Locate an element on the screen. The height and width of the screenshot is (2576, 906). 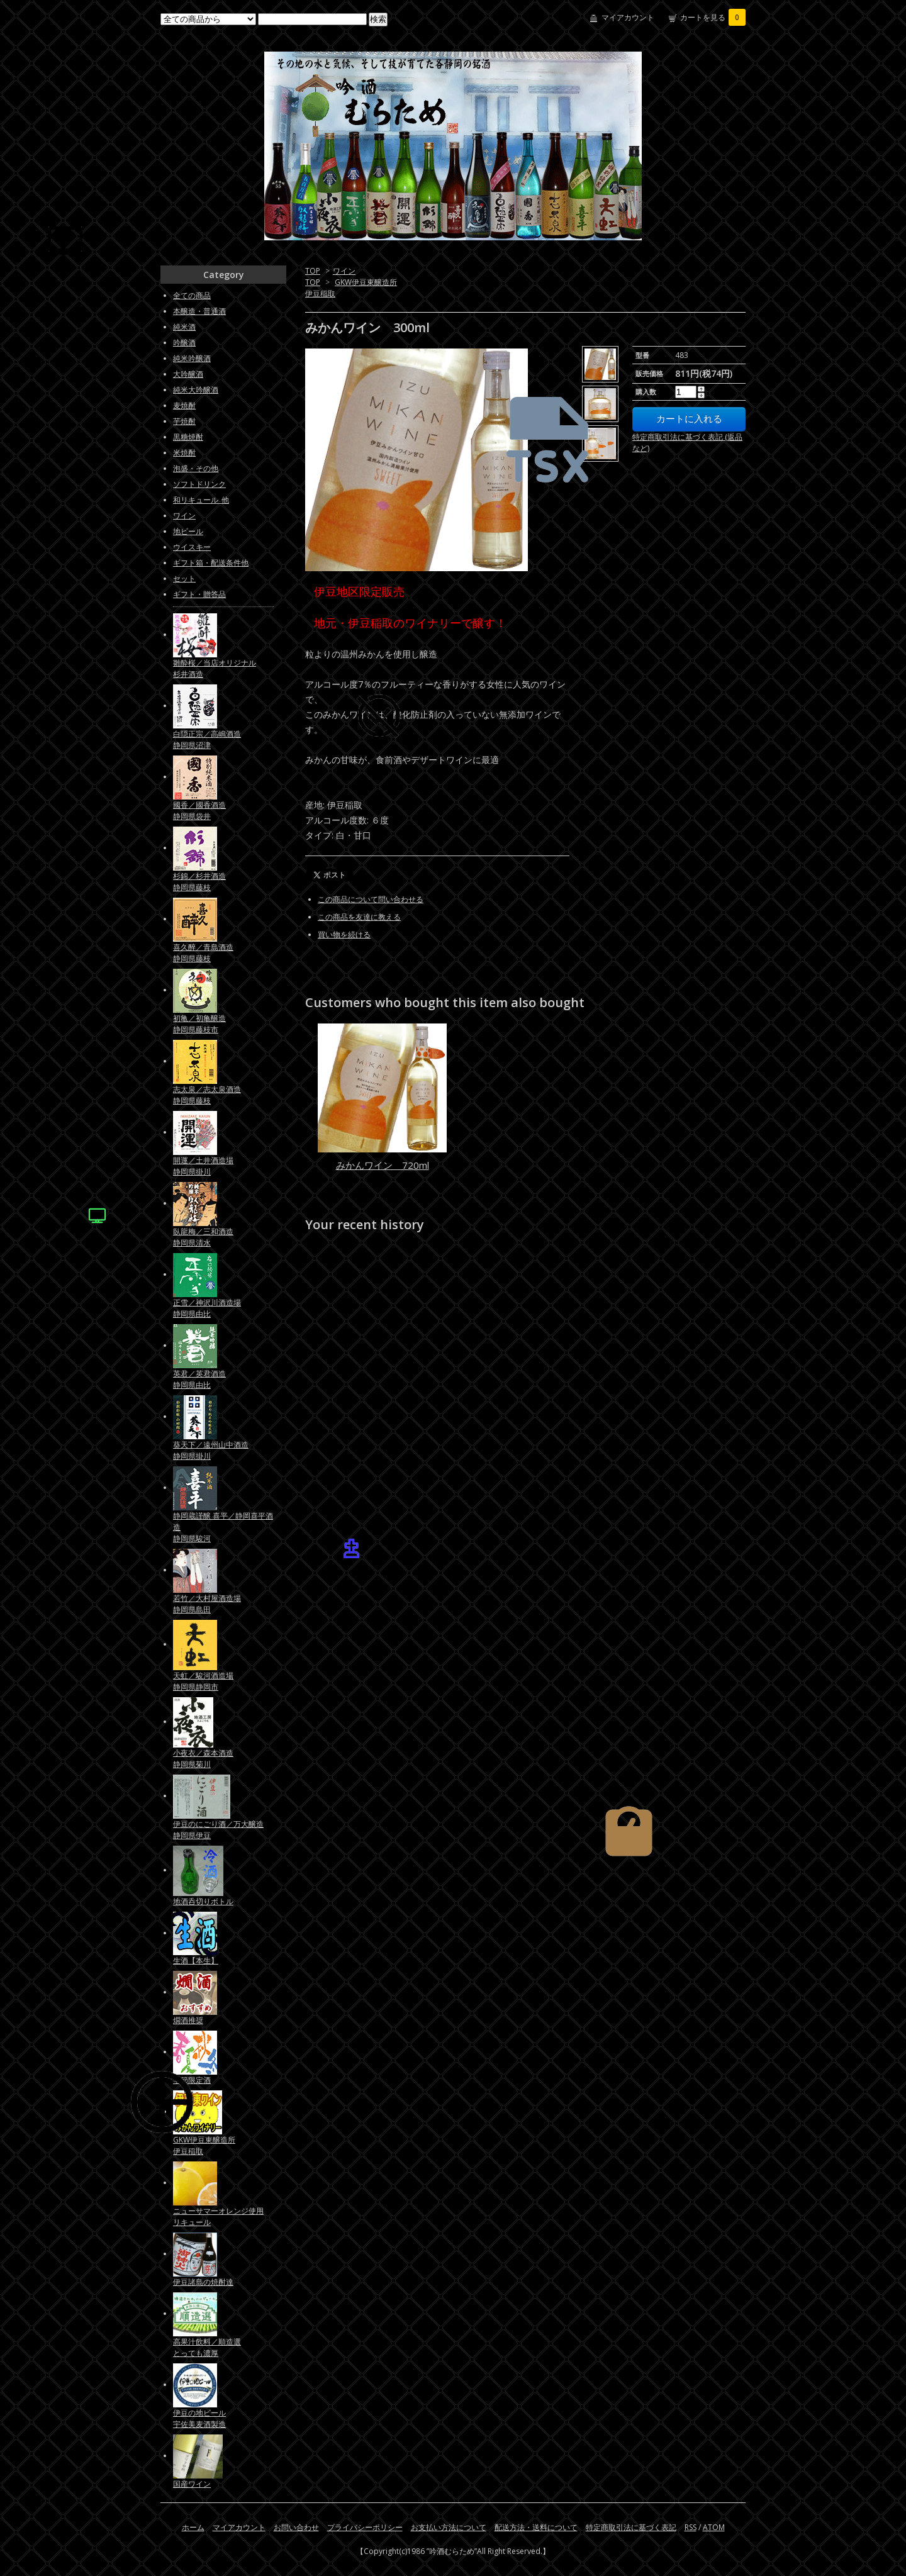
add current video to watch queue is located at coordinates (65, 240).